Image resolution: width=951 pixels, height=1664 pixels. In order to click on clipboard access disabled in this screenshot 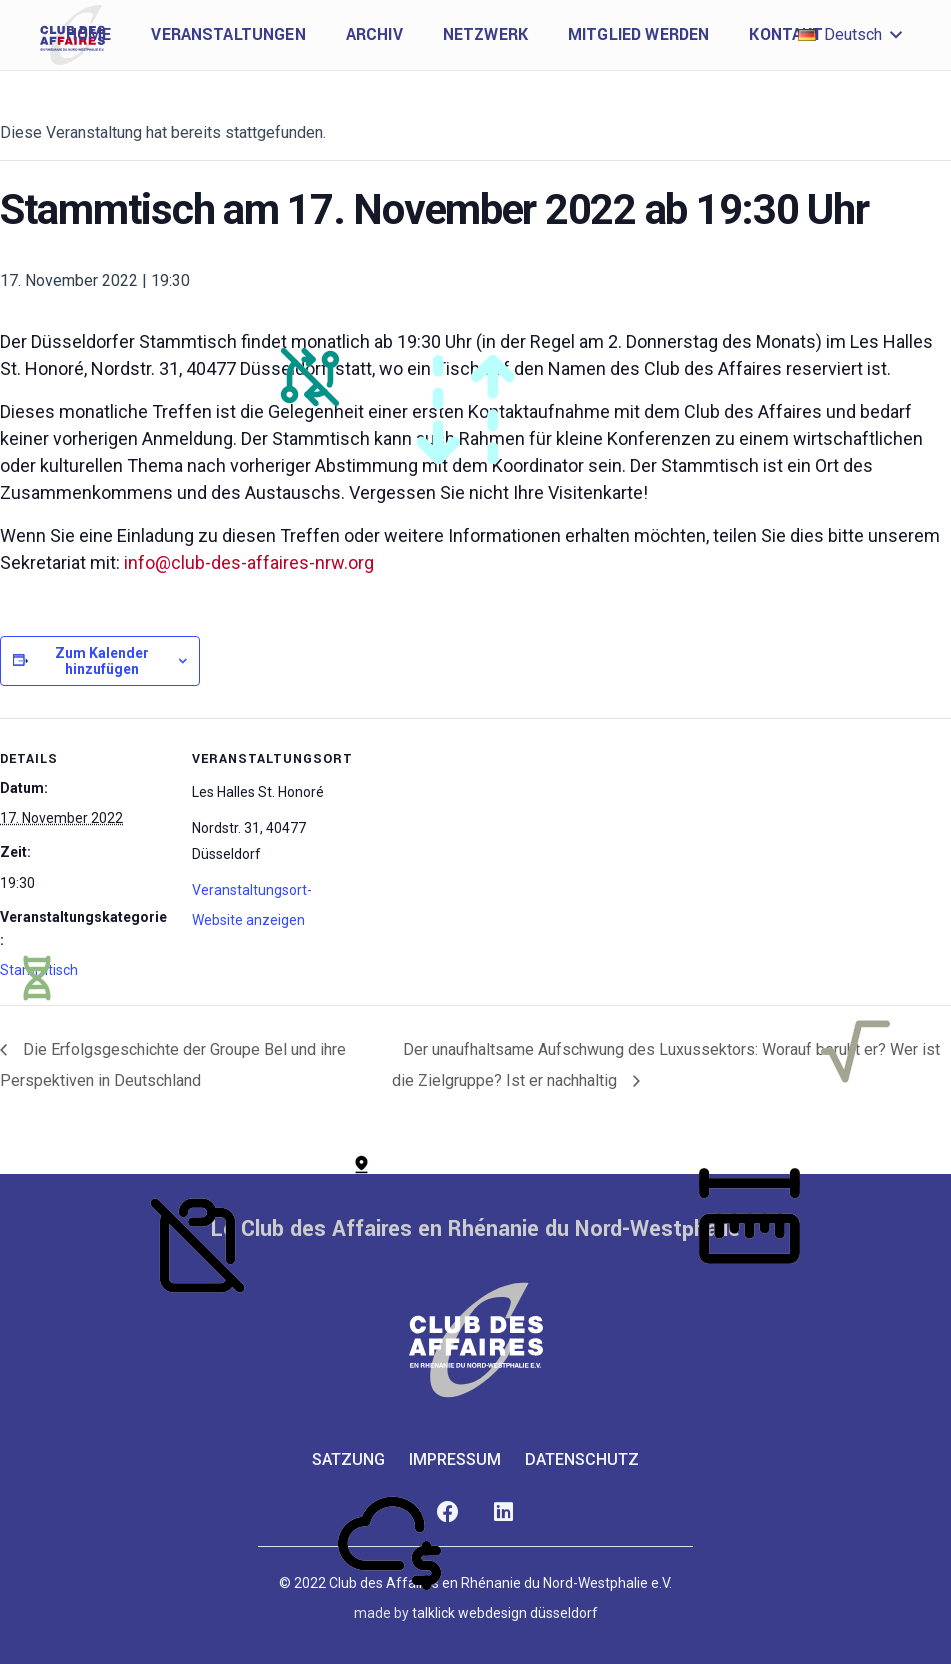, I will do `click(197, 1245)`.